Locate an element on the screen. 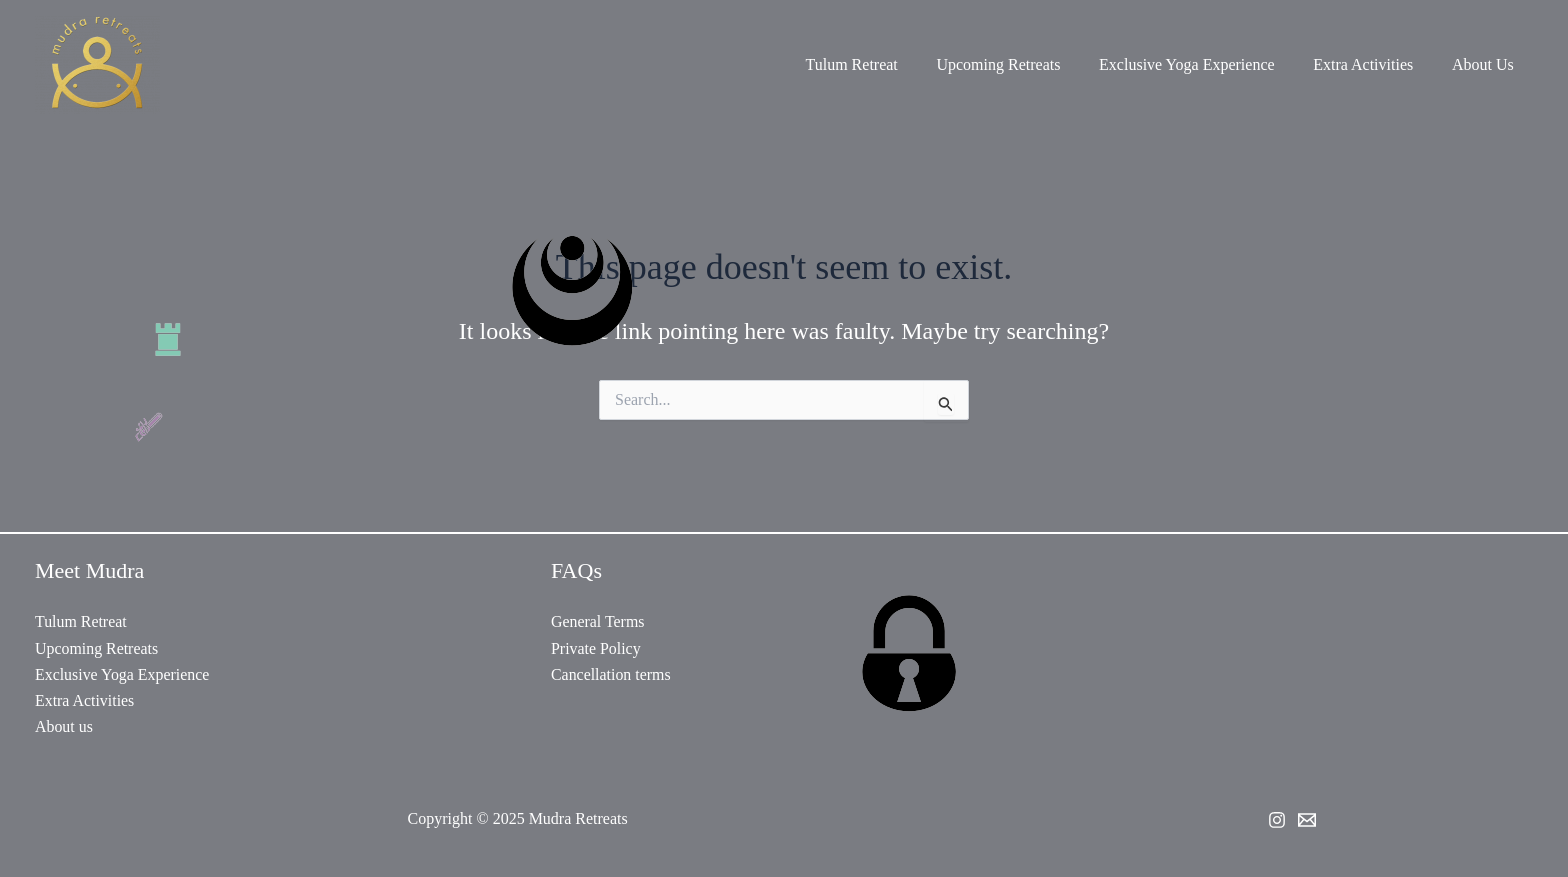  play chess or access chess game is located at coordinates (168, 337).